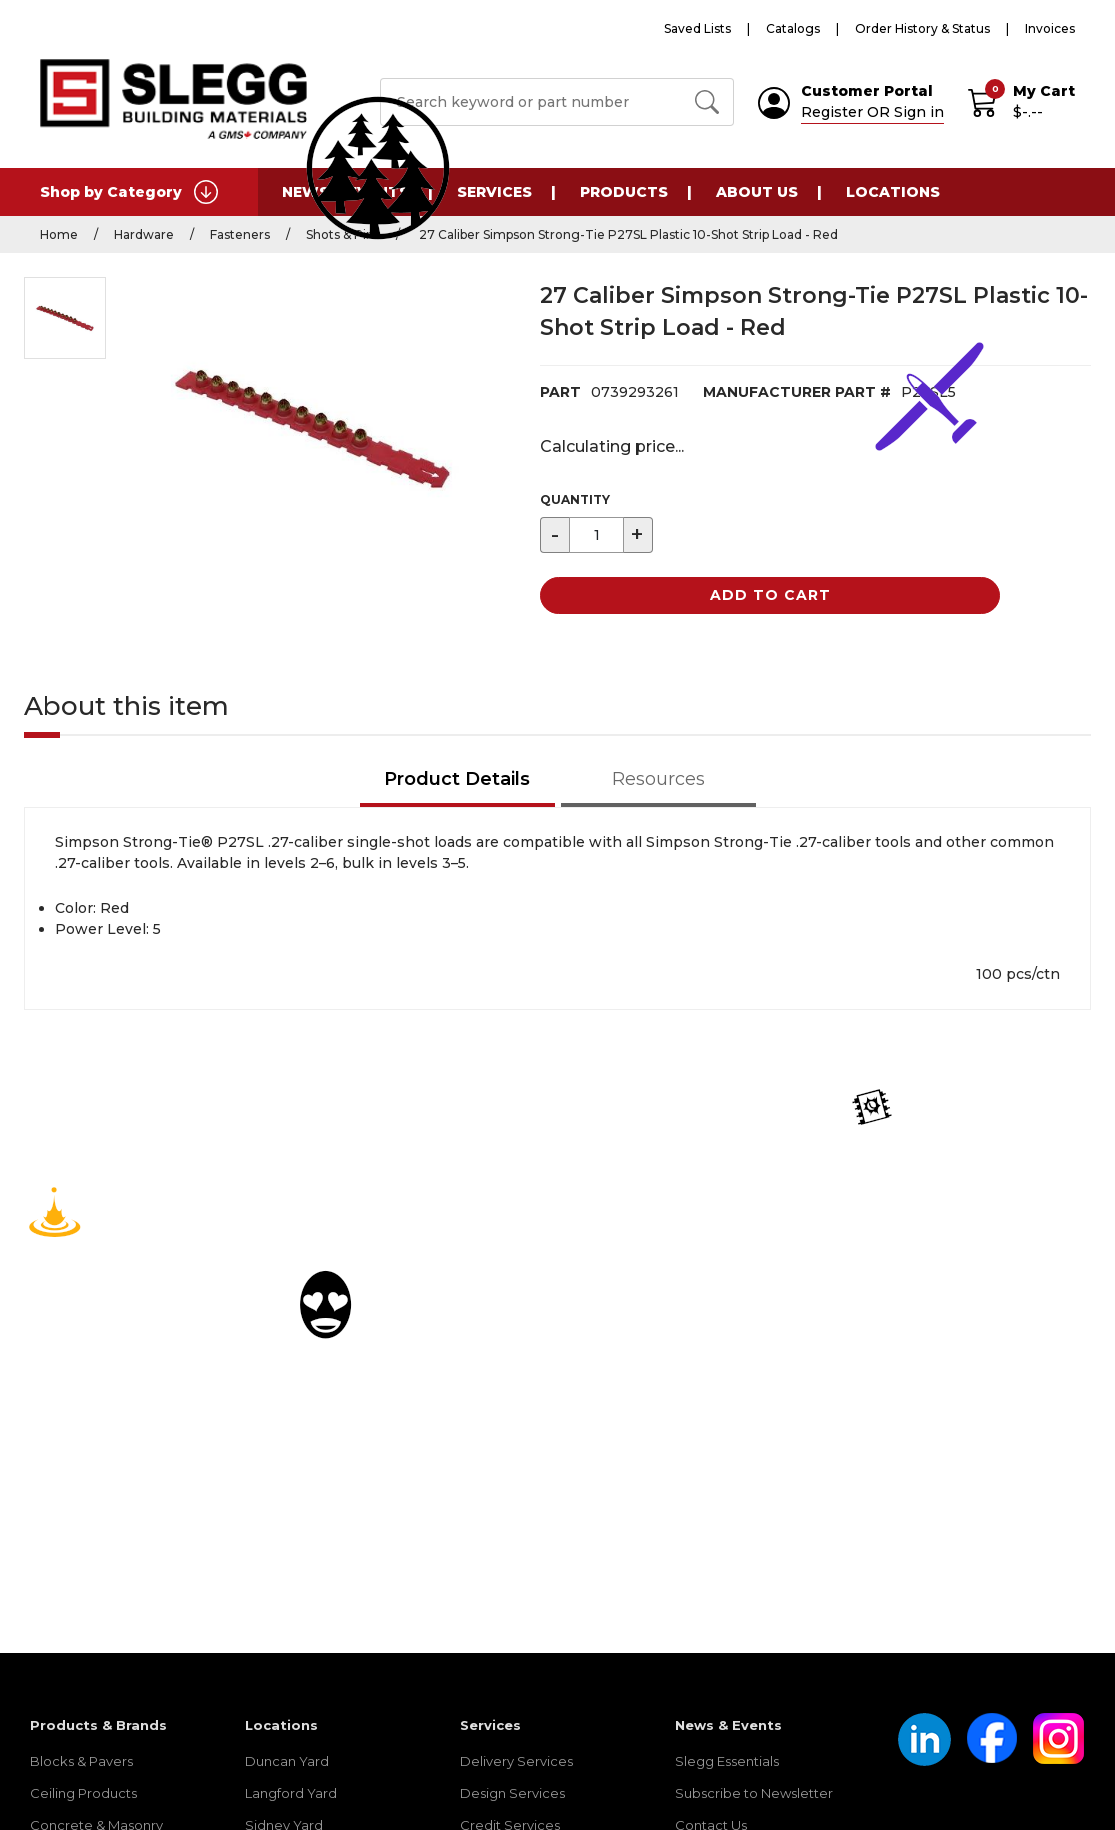 This screenshot has width=1115, height=1830. I want to click on explore forest or nature areas in-game, so click(378, 168).